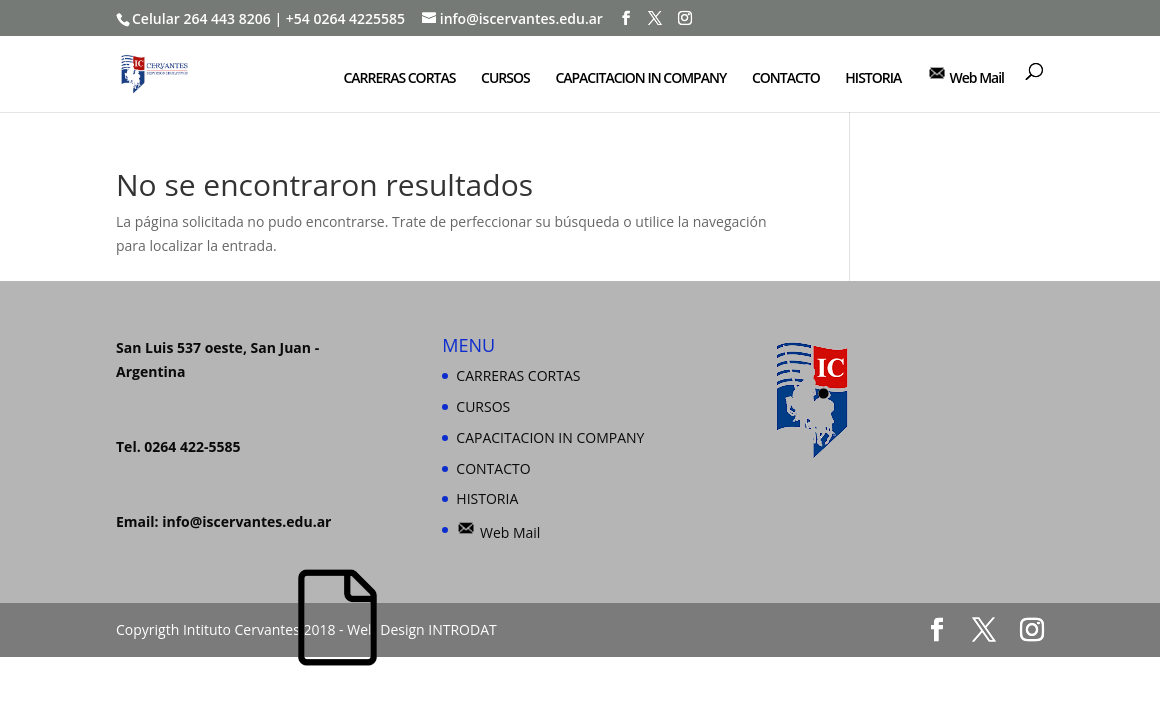 Image resolution: width=1160 pixels, height=720 pixels. Describe the element at coordinates (823, 393) in the screenshot. I see `indicates an unread notification or new item` at that location.